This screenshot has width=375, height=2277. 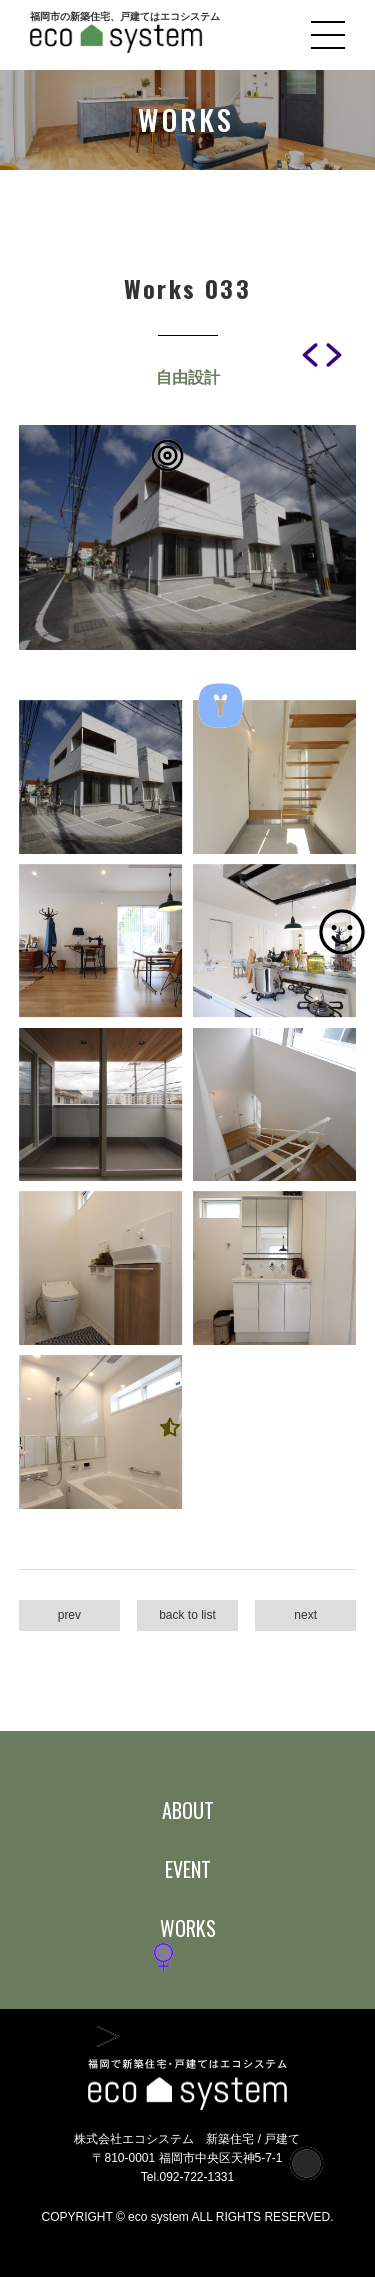 I want to click on represents the letter Y in a menu or keyboard interface, so click(x=220, y=705).